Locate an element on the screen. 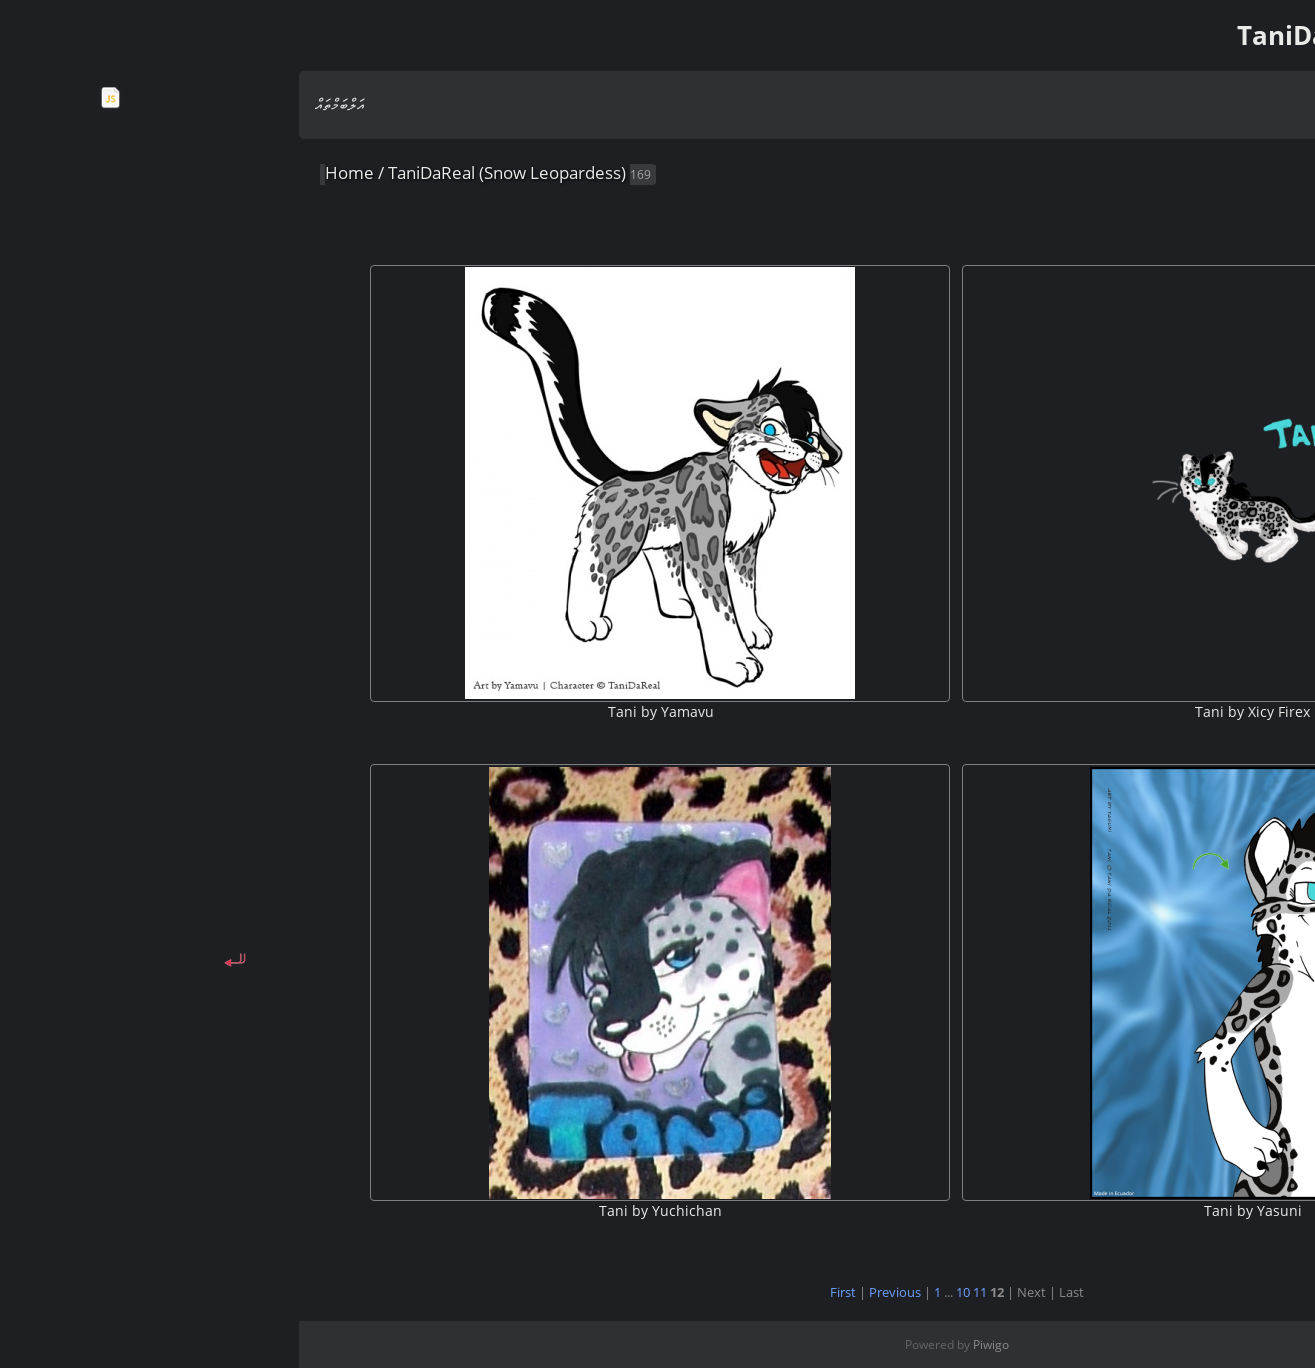  a javascript file in the file system is located at coordinates (110, 97).